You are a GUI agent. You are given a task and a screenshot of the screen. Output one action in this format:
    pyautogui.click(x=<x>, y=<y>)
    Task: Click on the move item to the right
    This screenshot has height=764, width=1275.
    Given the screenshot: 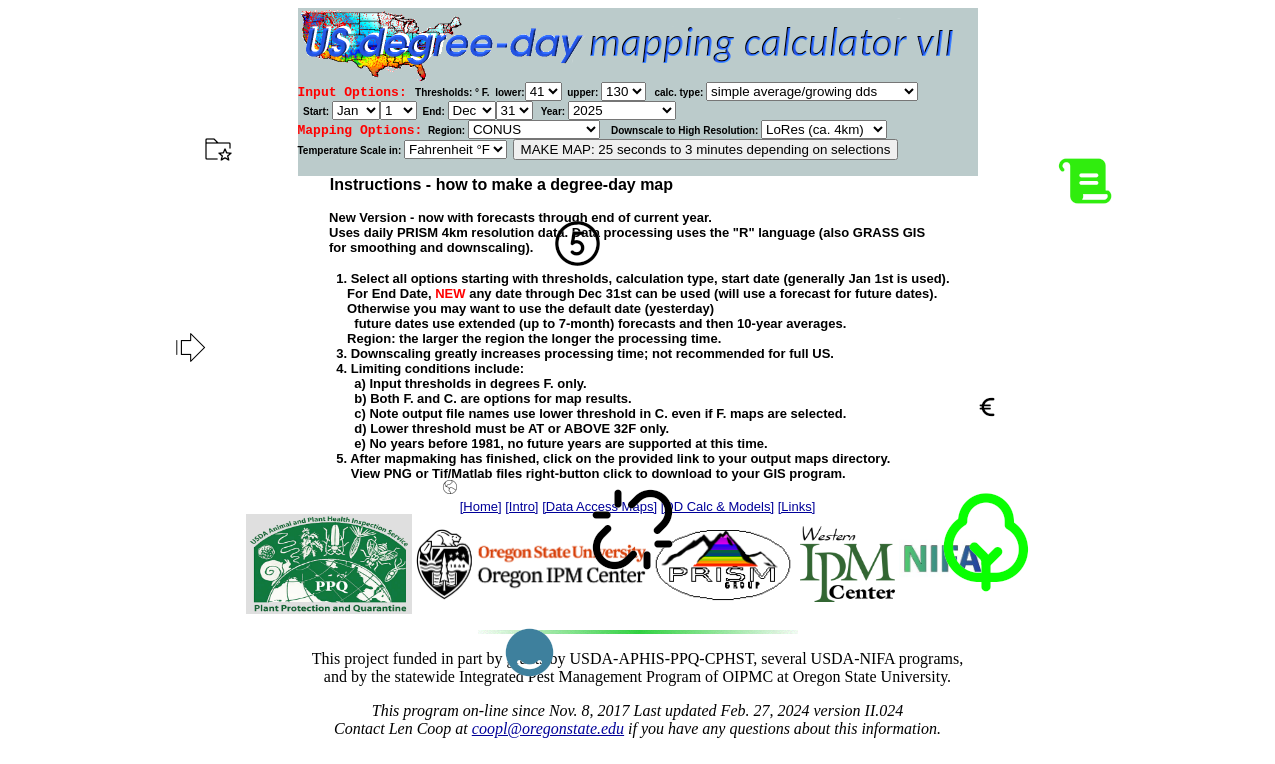 What is the action you would take?
    pyautogui.click(x=189, y=347)
    